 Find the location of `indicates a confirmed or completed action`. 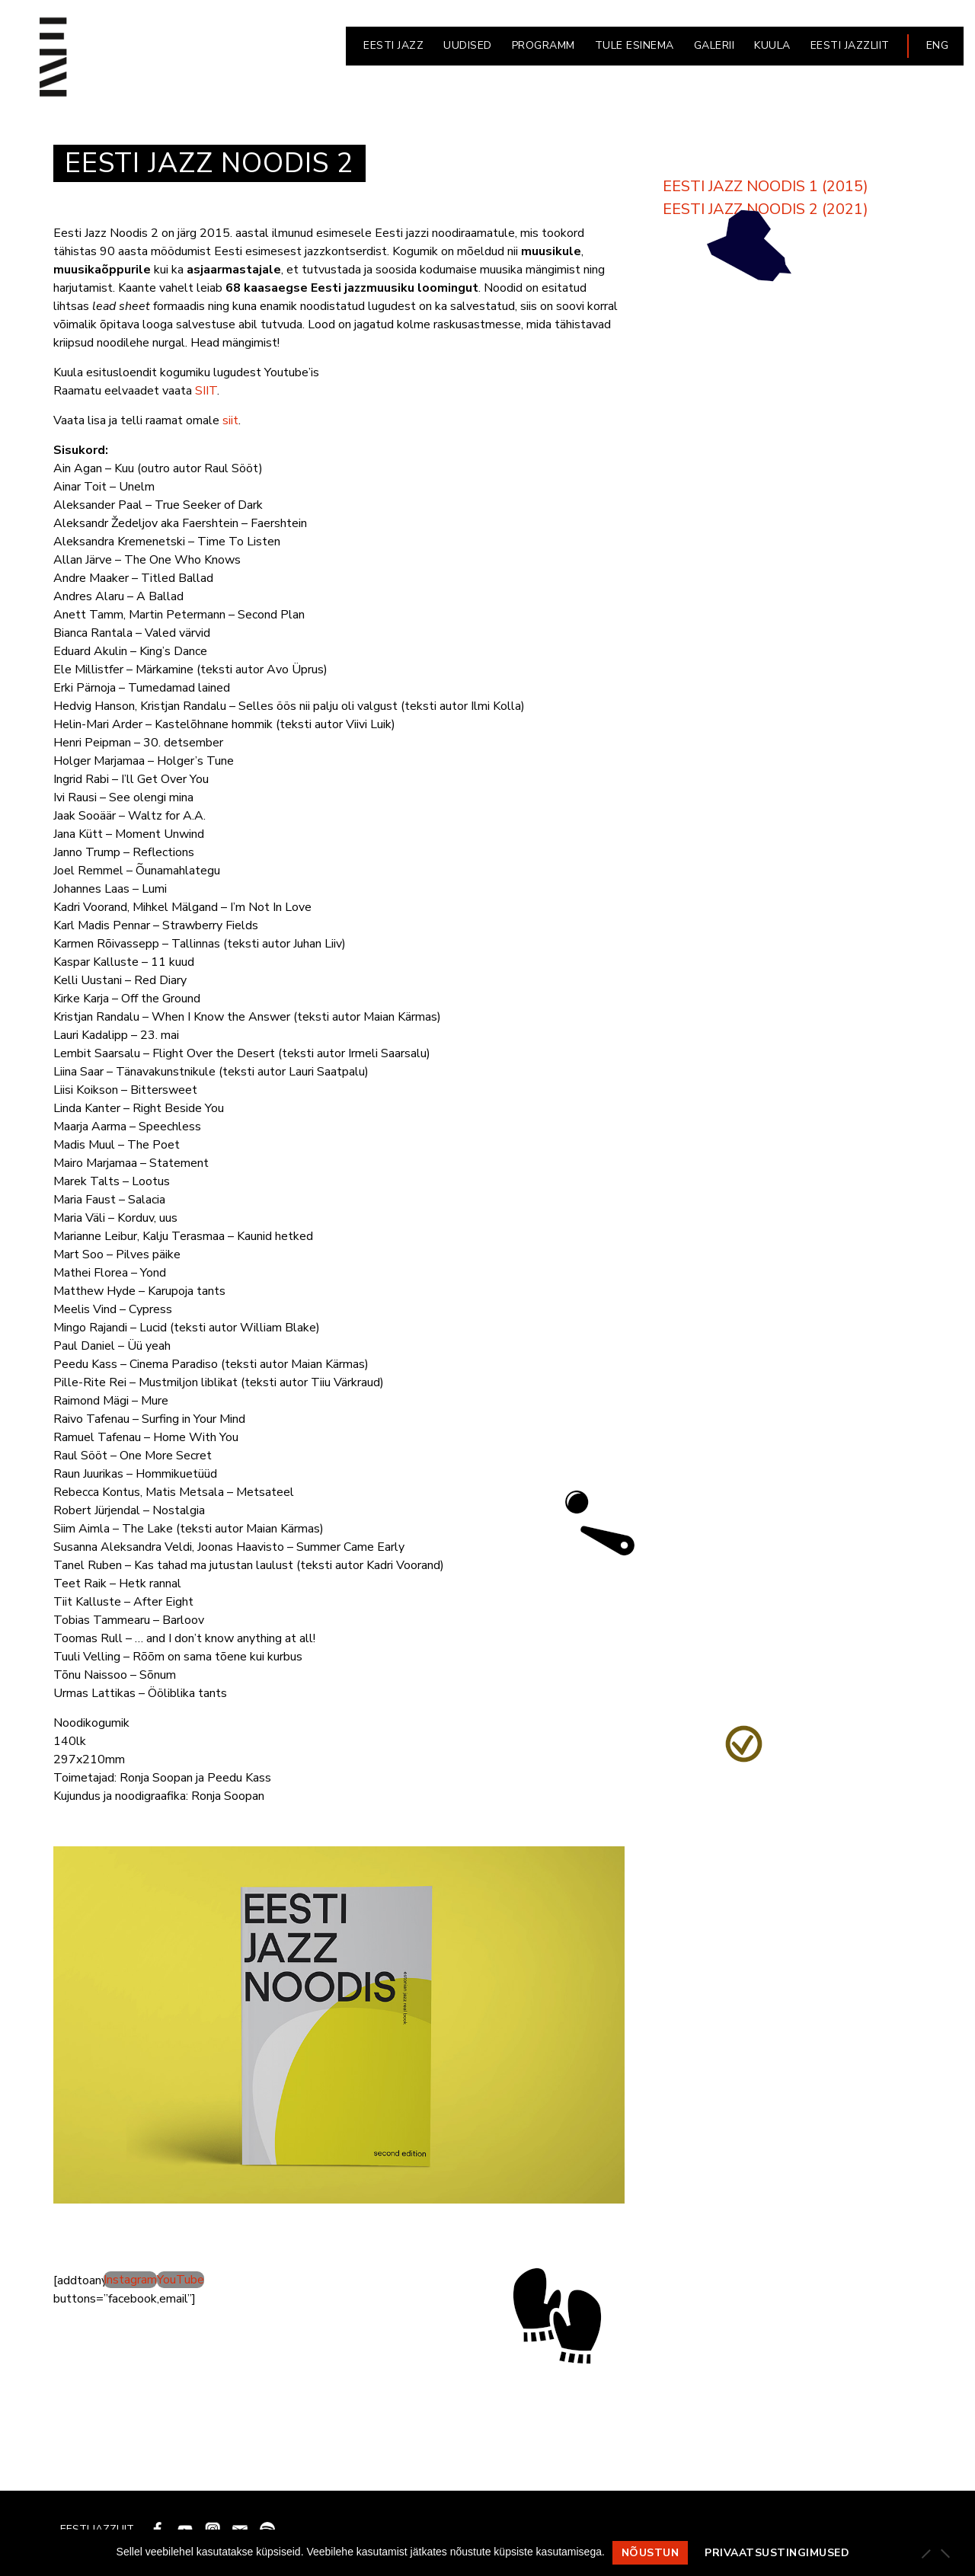

indicates a confirmed or completed action is located at coordinates (743, 1743).